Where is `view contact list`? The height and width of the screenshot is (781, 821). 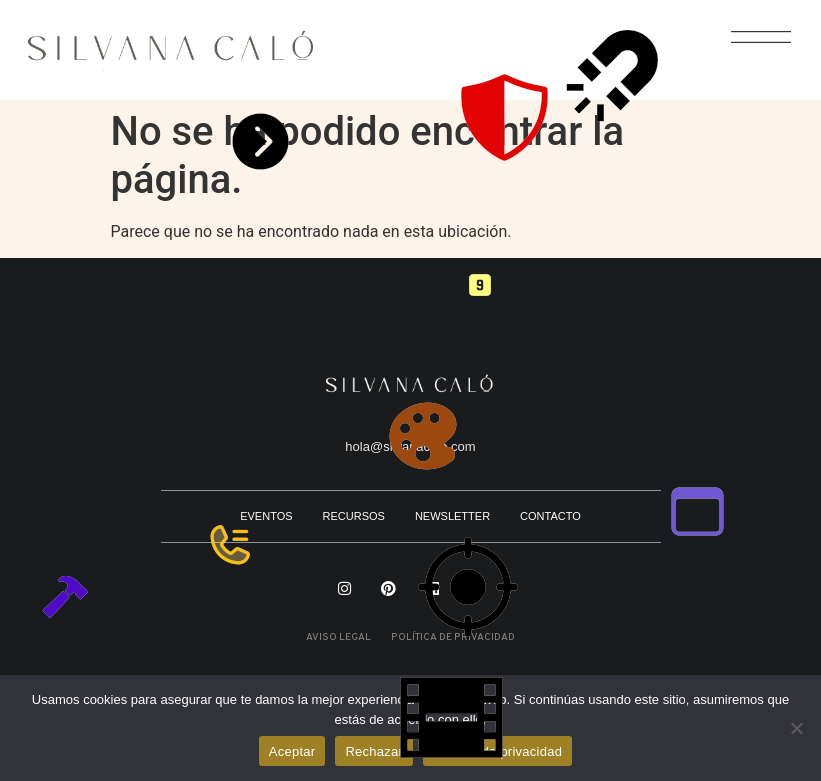 view contact list is located at coordinates (231, 544).